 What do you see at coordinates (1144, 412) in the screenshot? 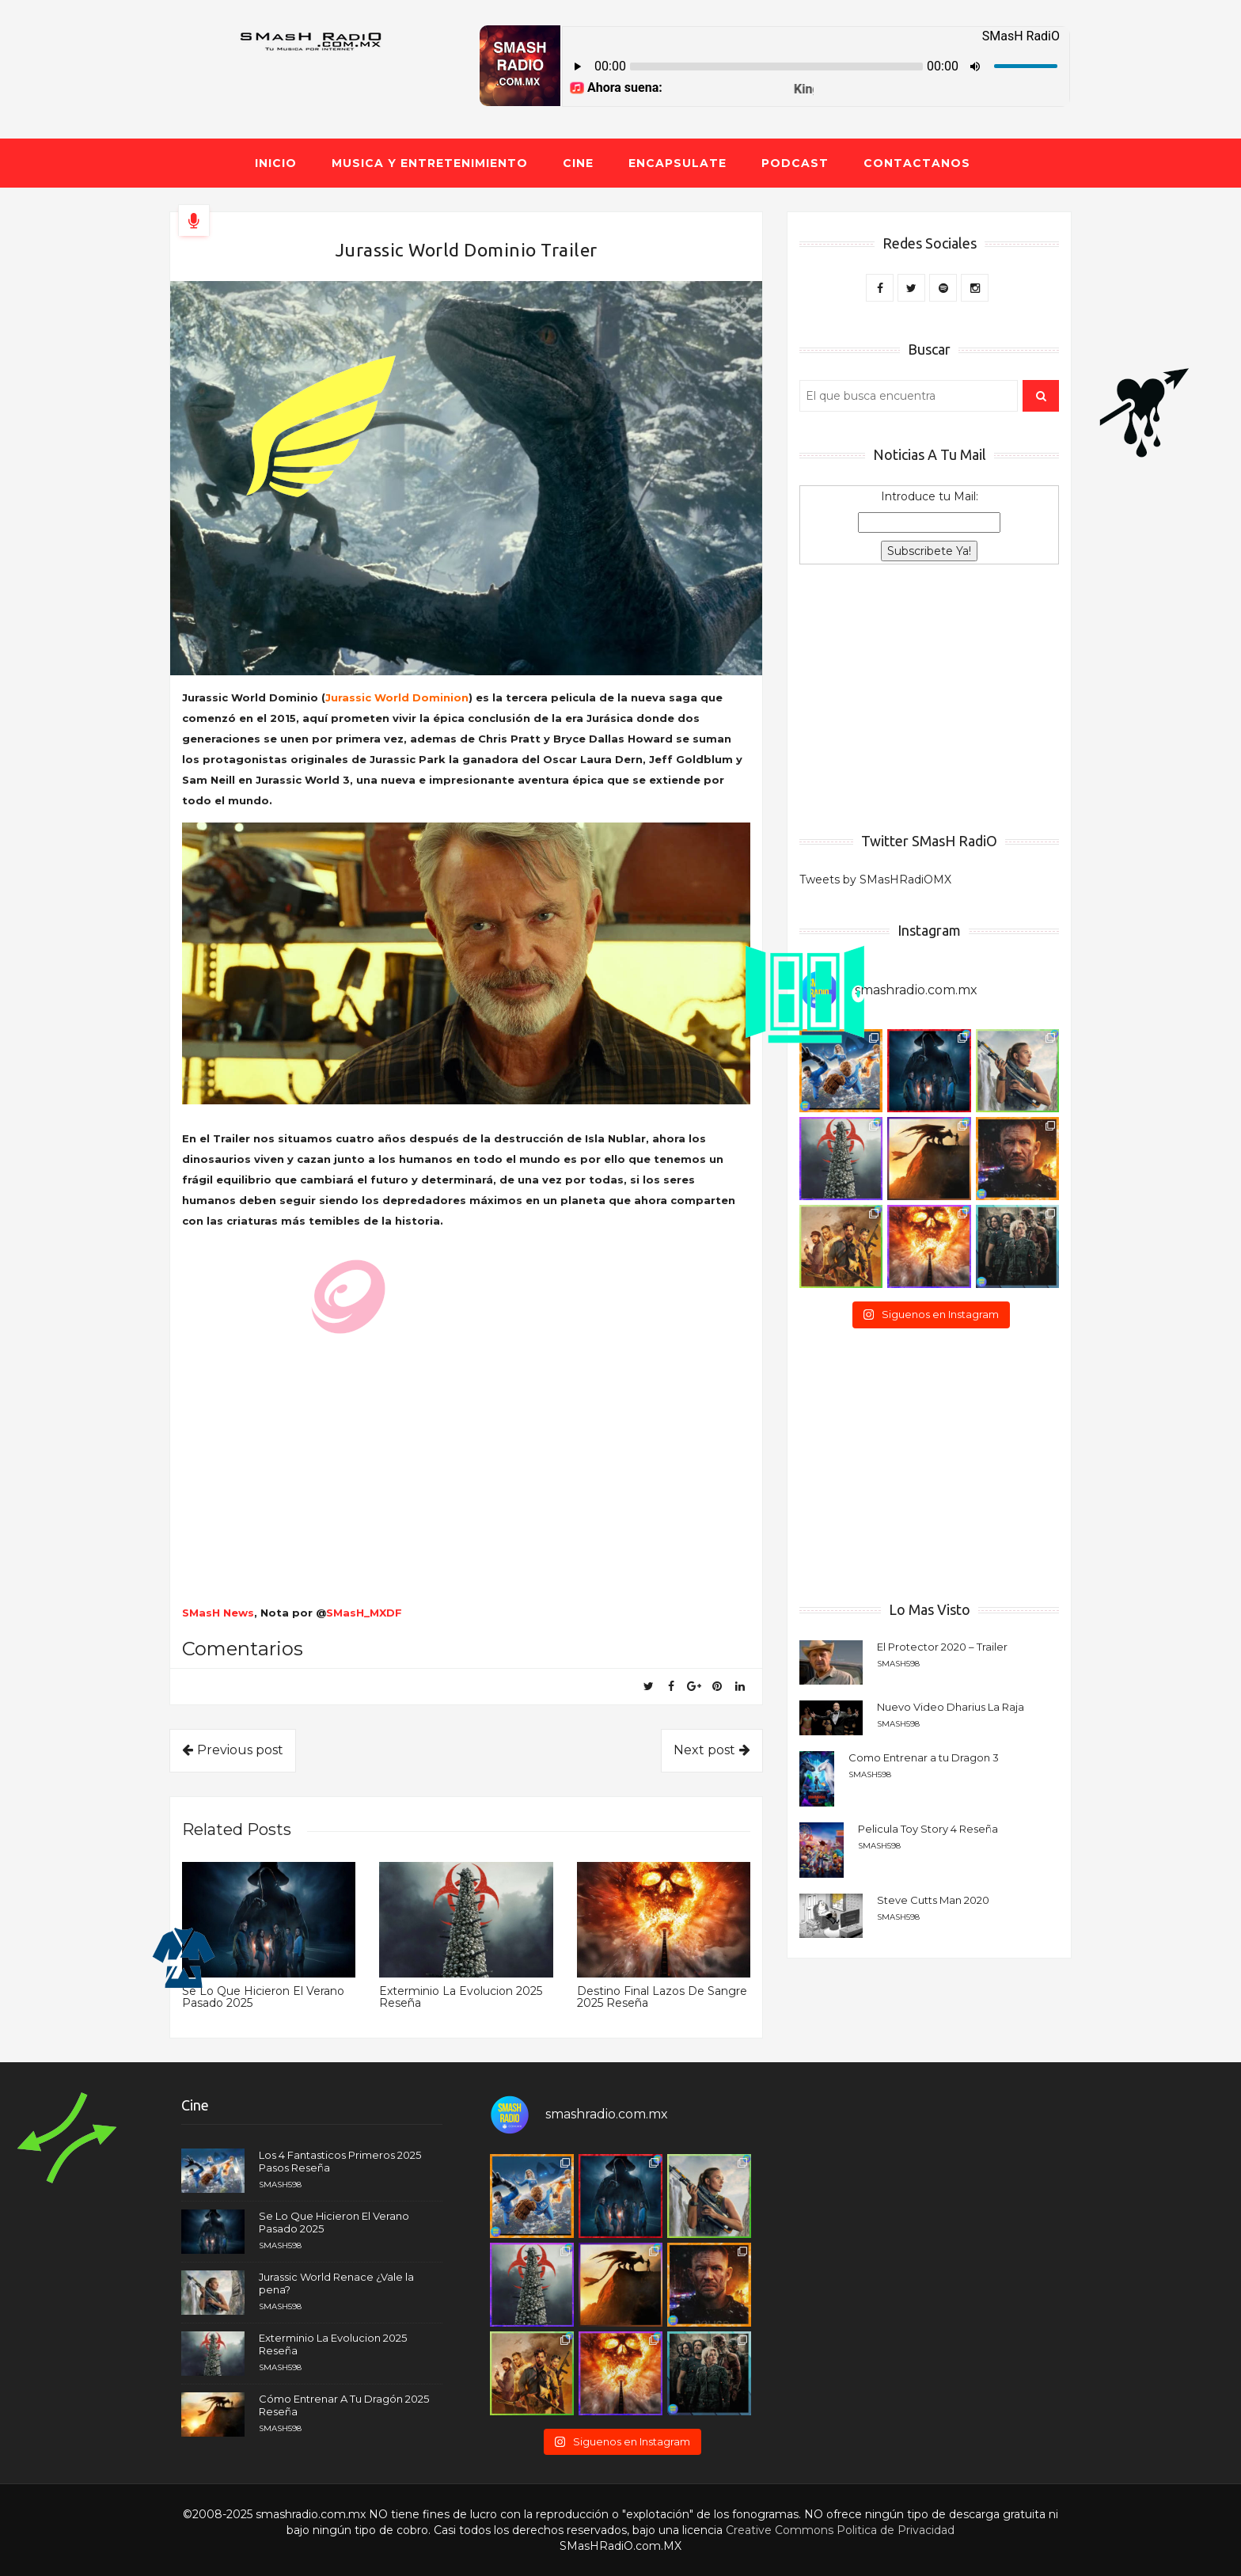
I see `indicates heartbreak or emotional damage status` at bounding box center [1144, 412].